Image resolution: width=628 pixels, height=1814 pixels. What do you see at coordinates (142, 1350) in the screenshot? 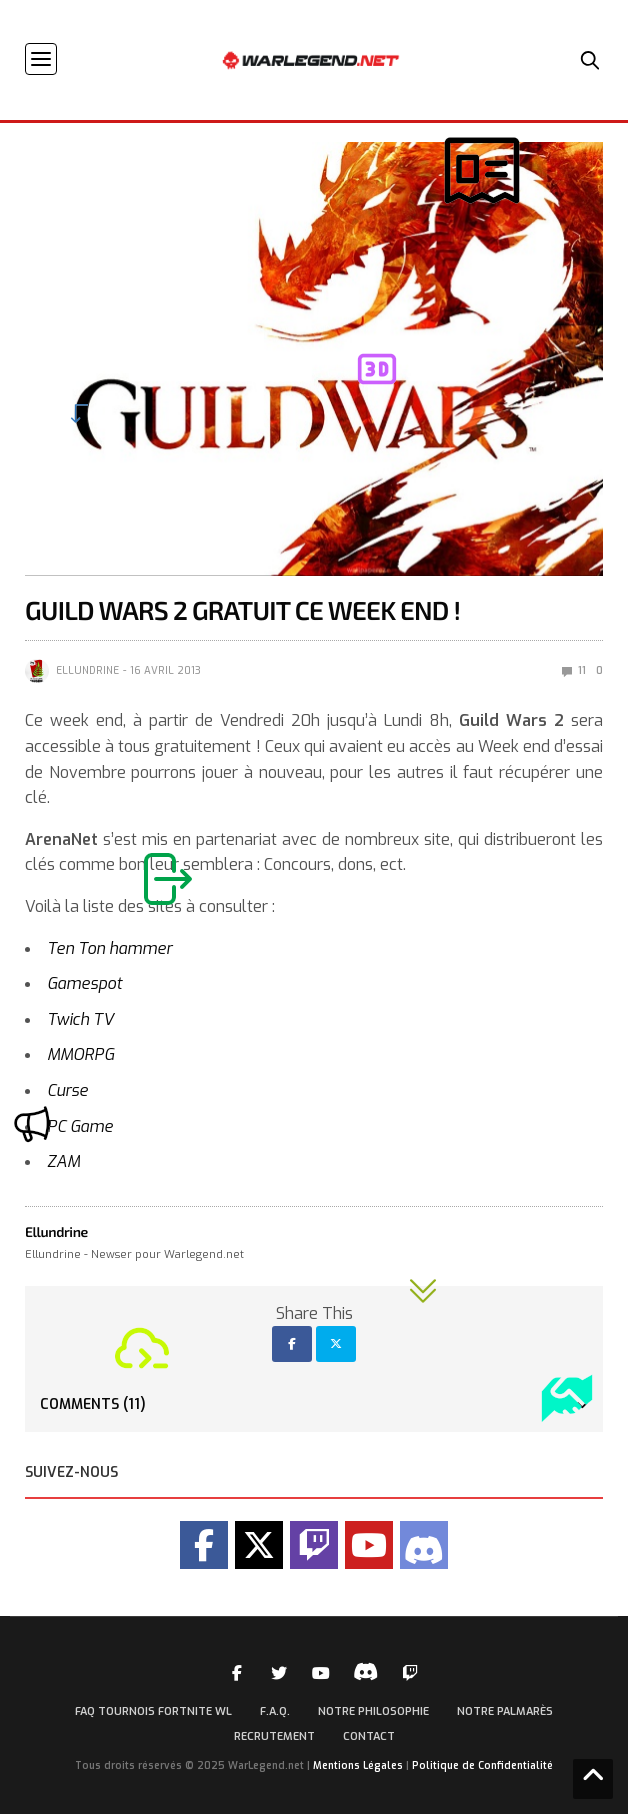
I see `access cloud-based AI agent or assistant` at bounding box center [142, 1350].